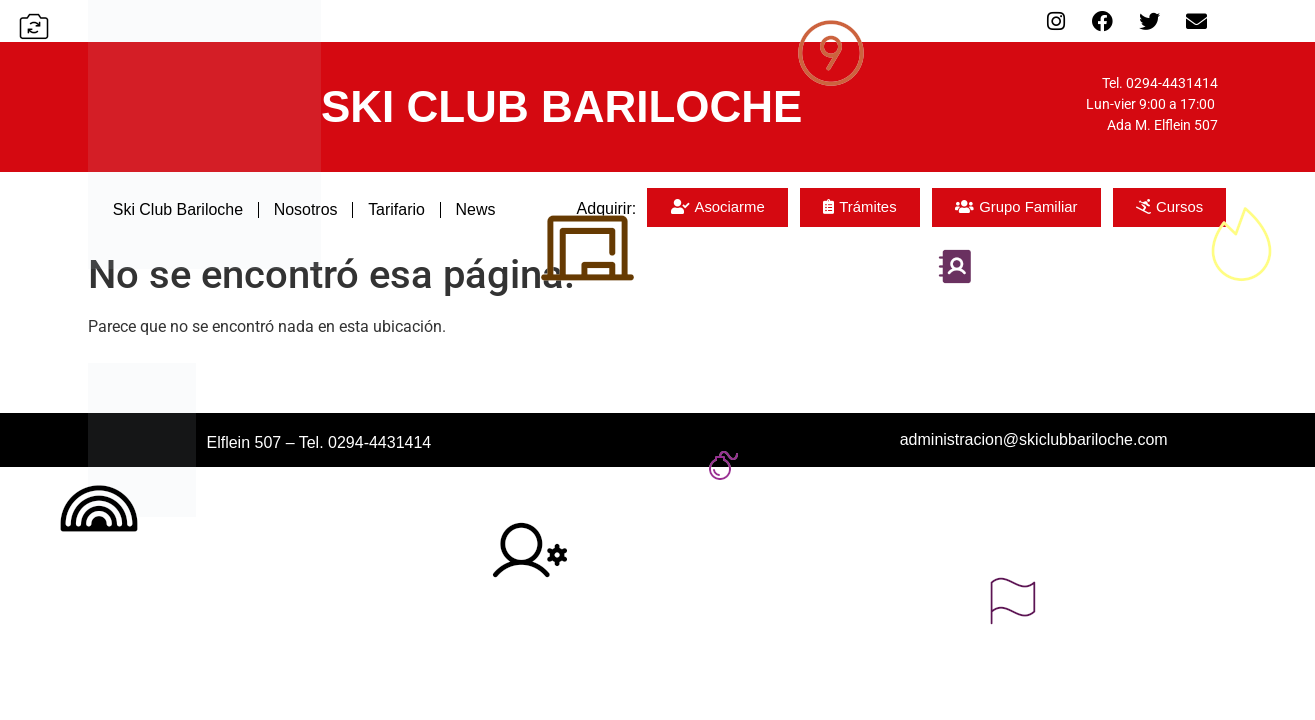  I want to click on flag or bookmark this item, so click(1011, 600).